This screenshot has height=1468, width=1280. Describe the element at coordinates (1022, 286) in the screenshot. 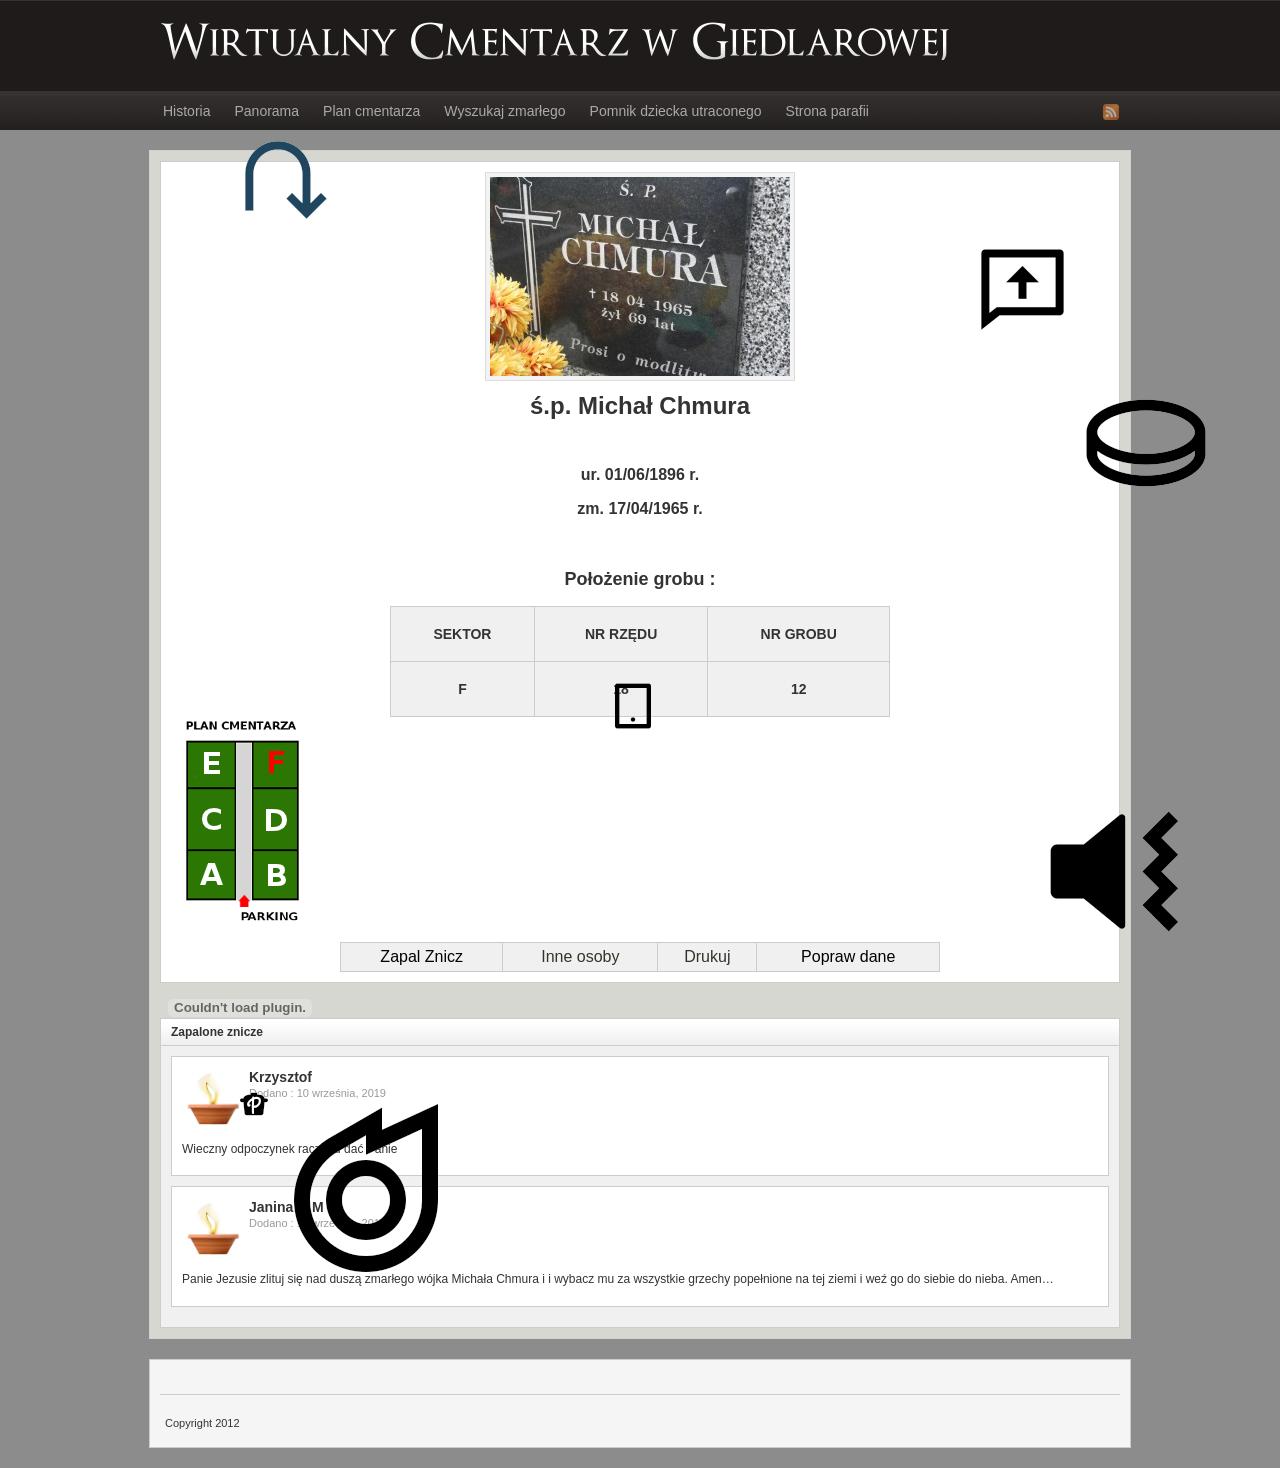

I see `upload a file to the chat` at that location.